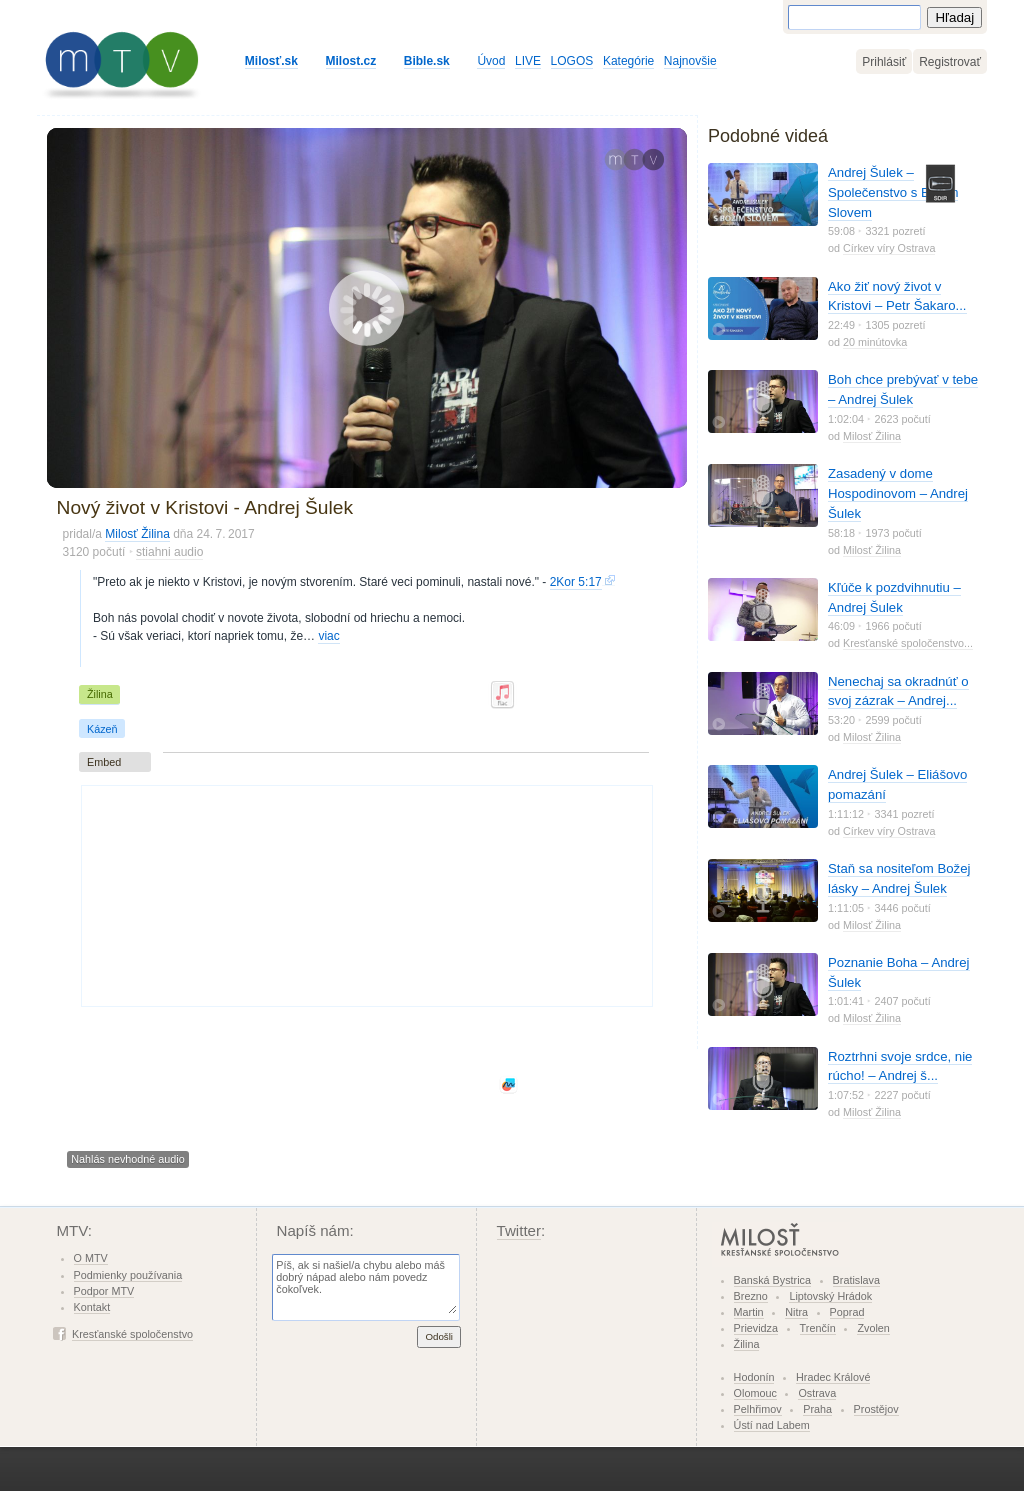 This screenshot has height=1491, width=1024. Describe the element at coordinates (940, 184) in the screenshot. I see `apply impulse response reverb effect in GarageBand` at that location.